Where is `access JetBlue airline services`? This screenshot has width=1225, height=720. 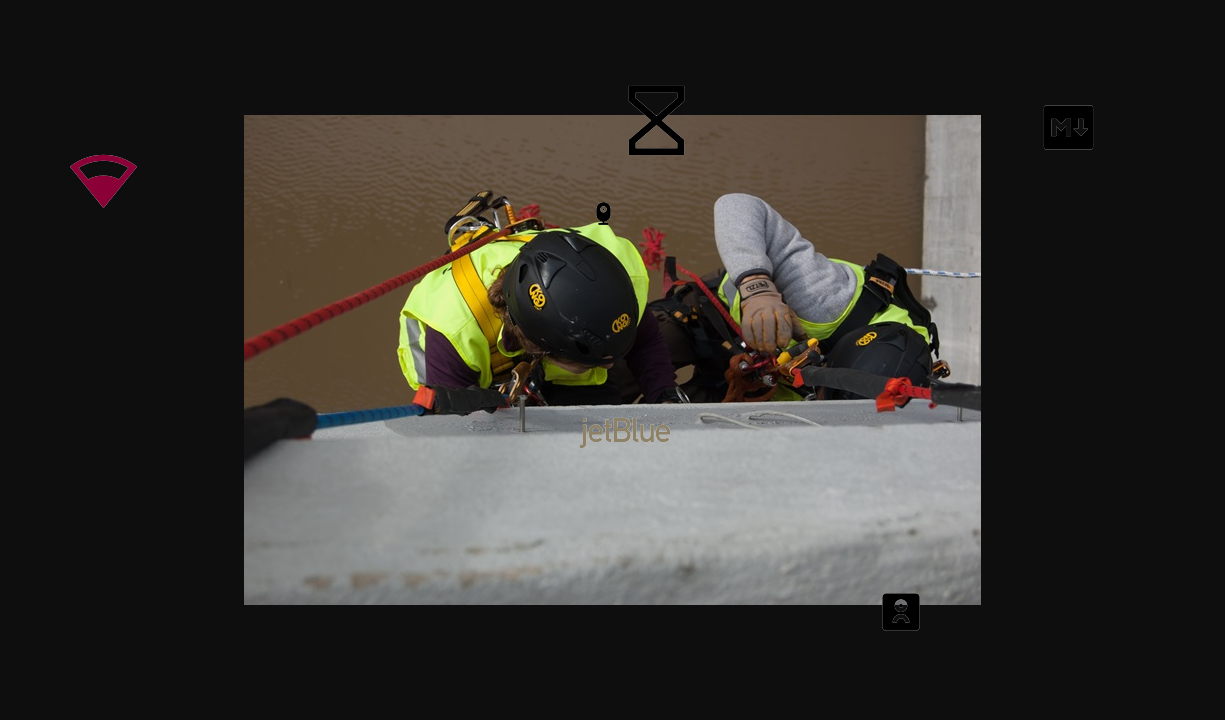
access JetBlue airline services is located at coordinates (625, 433).